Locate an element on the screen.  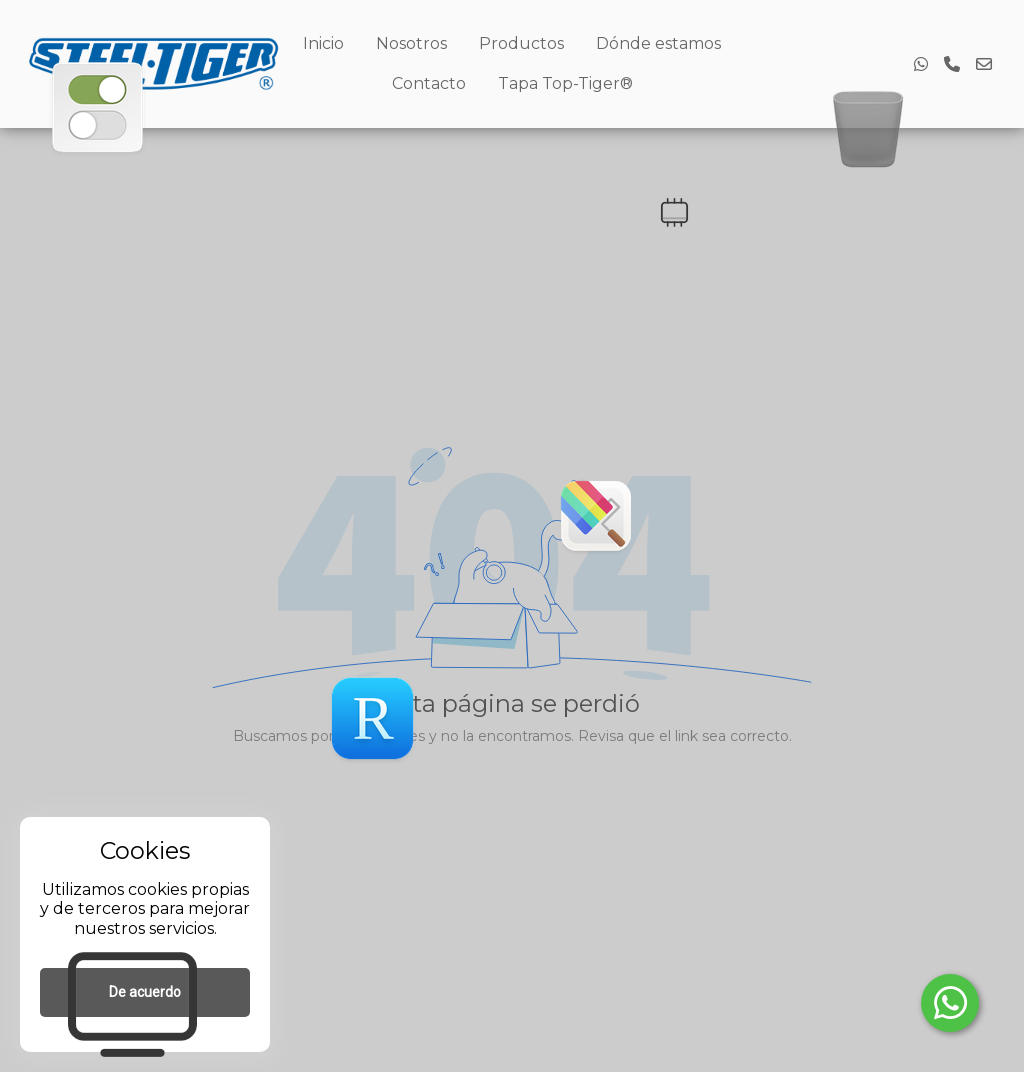
open the trash to view deleted items is located at coordinates (868, 128).